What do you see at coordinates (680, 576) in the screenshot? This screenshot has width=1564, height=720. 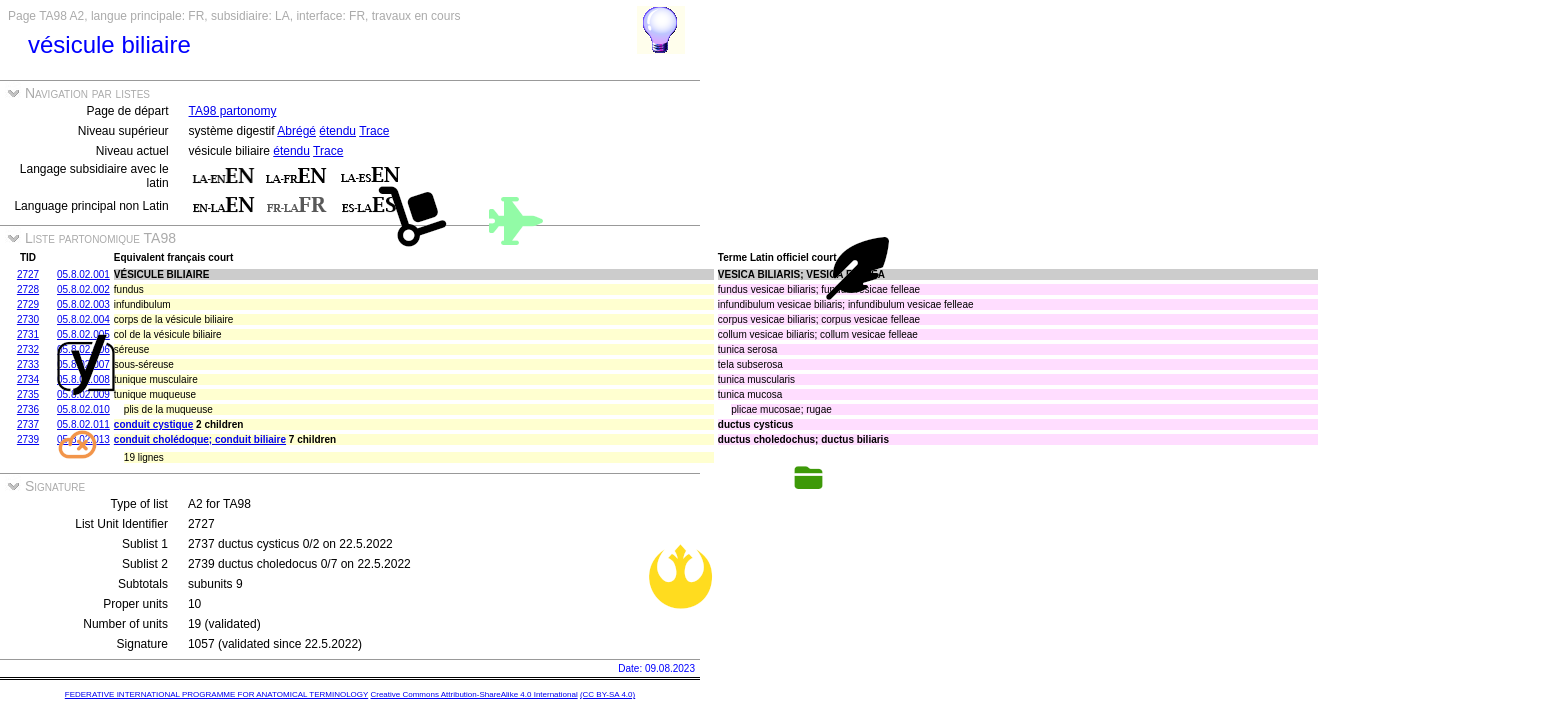 I see `Star Wars Rebel Alliance logo` at bounding box center [680, 576].